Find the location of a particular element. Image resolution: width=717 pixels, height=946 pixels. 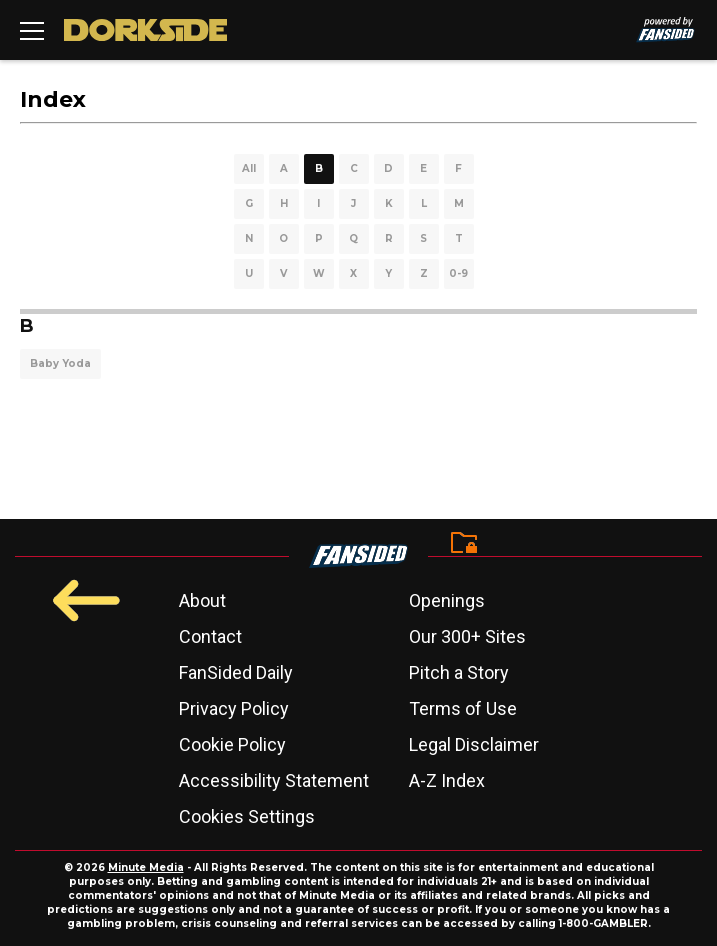

go back to the previous screen is located at coordinates (86, 600).